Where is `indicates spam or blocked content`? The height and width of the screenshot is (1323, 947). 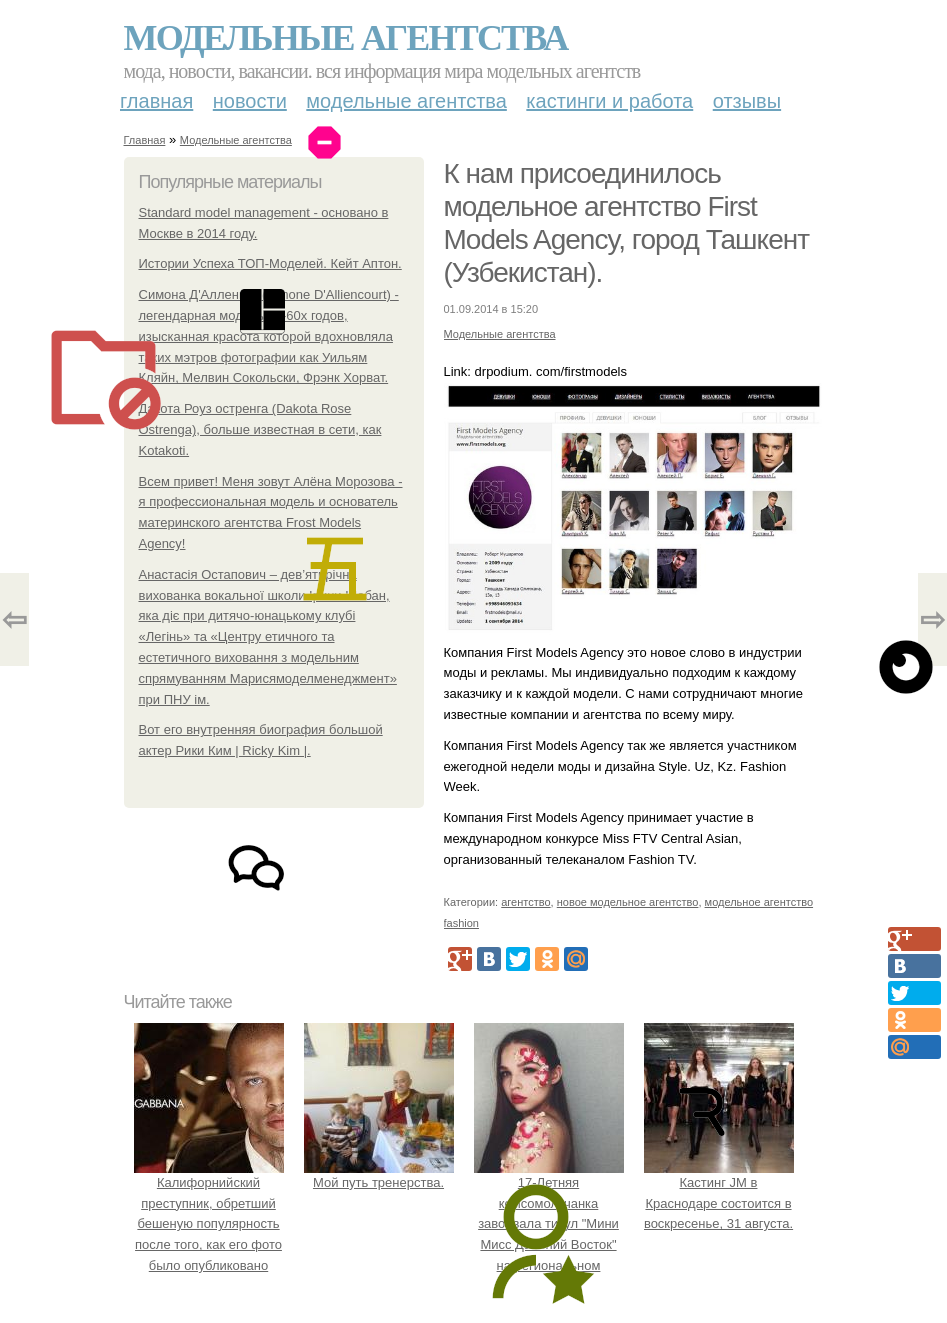 indicates spam or blocked content is located at coordinates (324, 142).